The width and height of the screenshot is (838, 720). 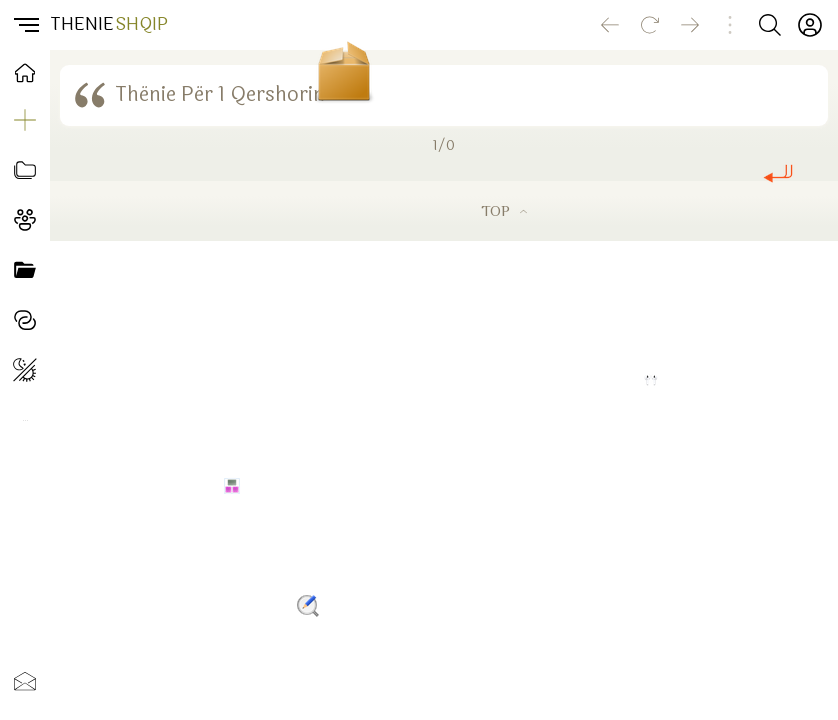 I want to click on open find and replace tool, so click(x=308, y=606).